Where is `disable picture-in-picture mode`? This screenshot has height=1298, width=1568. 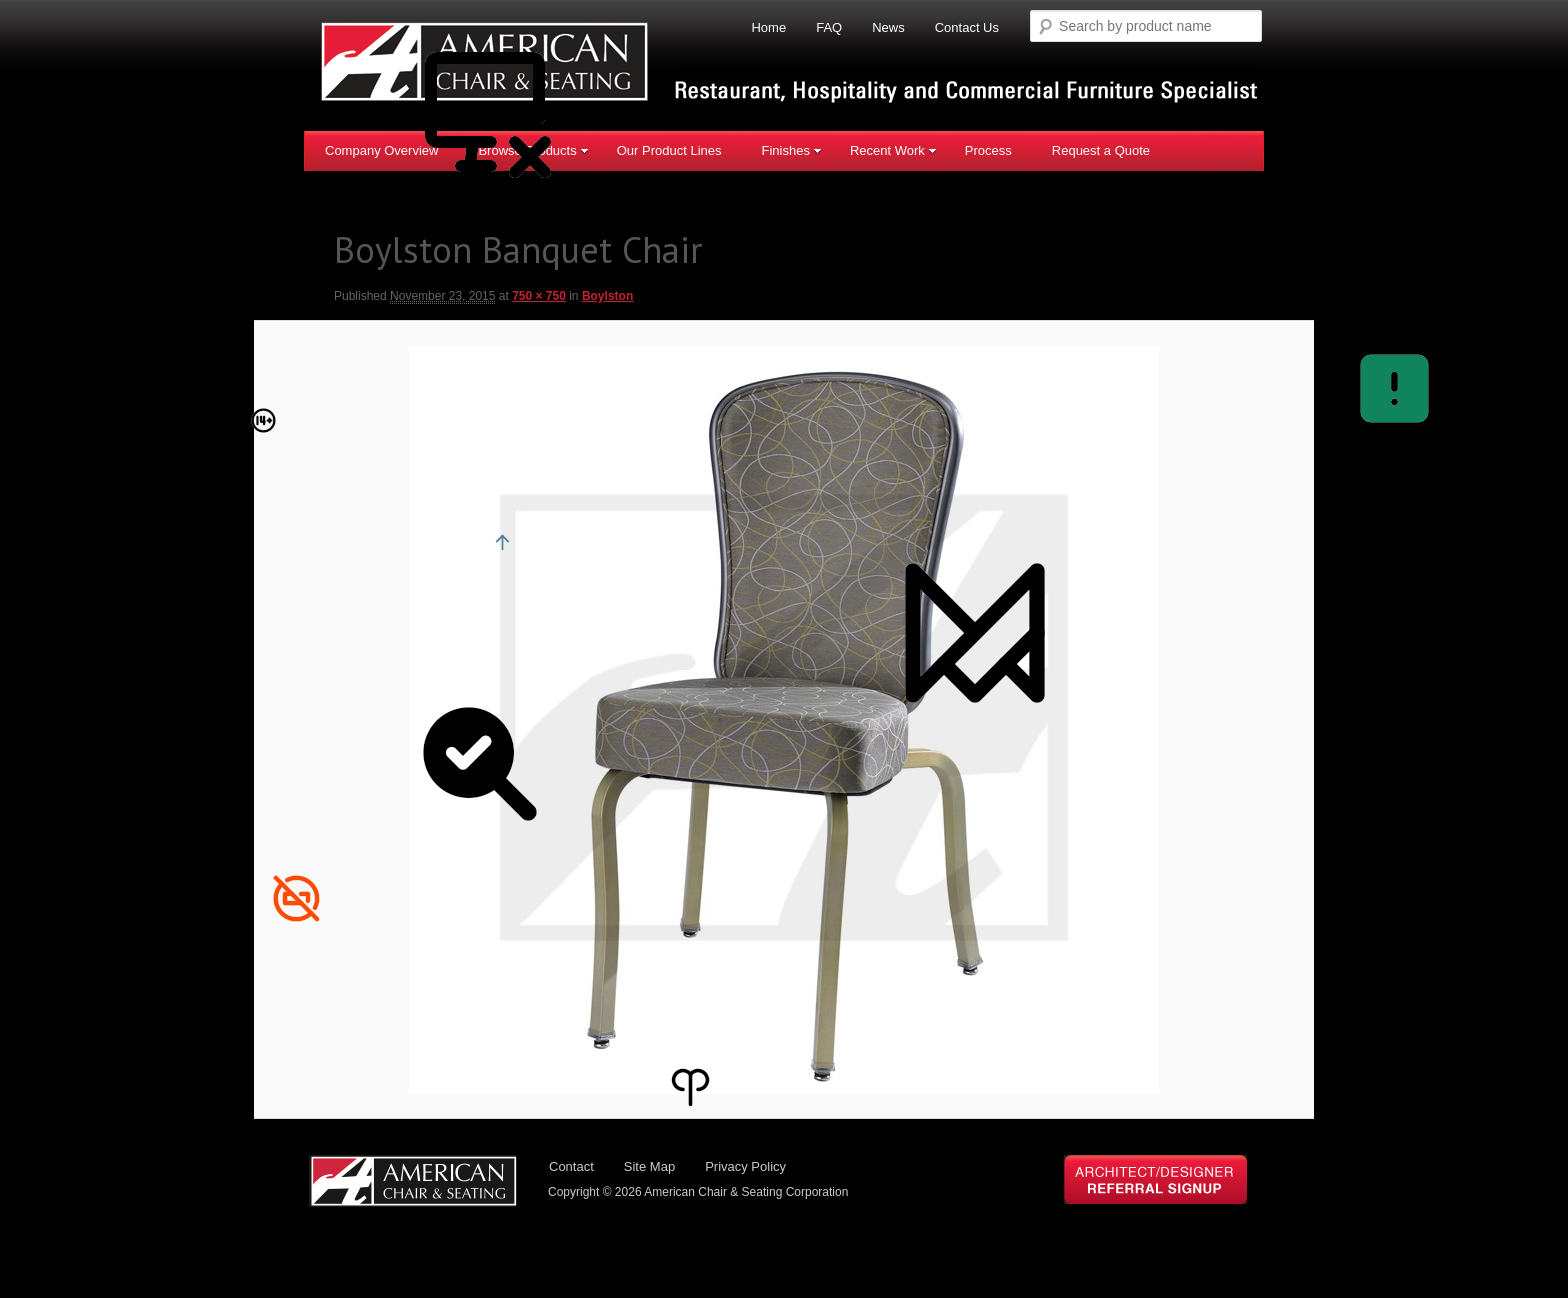
disable picture-in-picture mode is located at coordinates (296, 898).